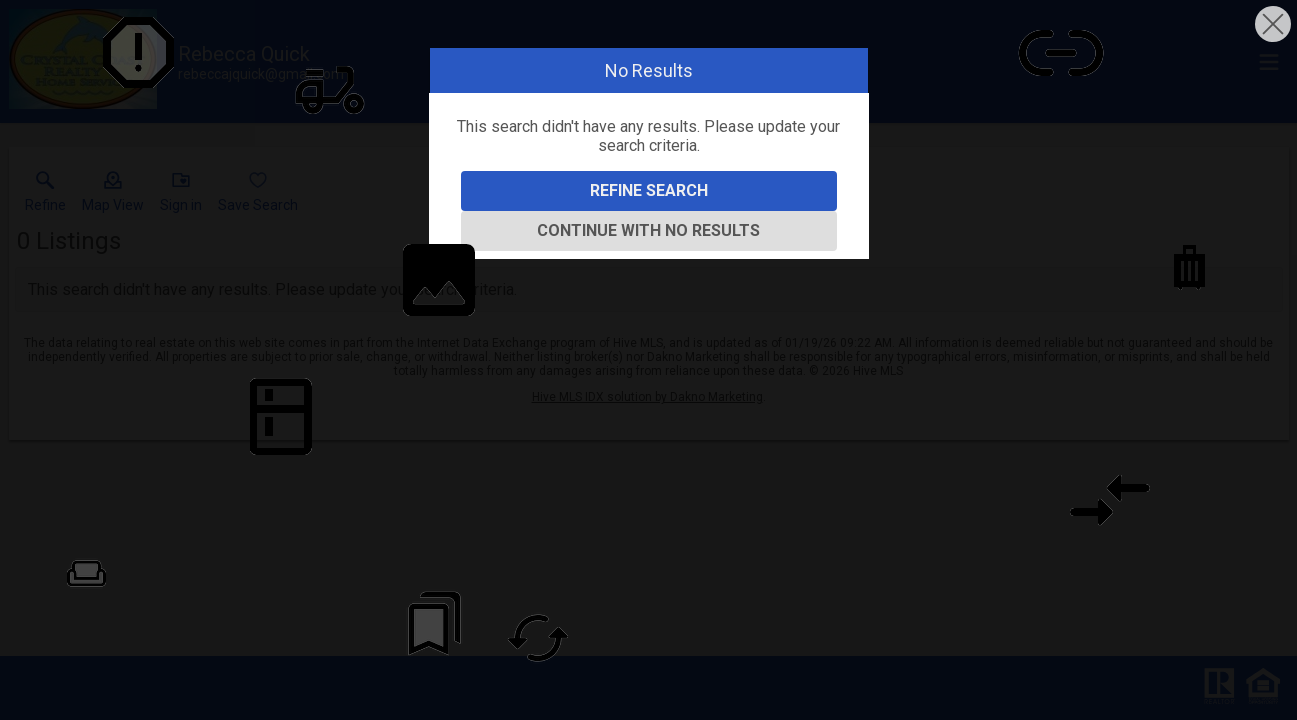 The width and height of the screenshot is (1297, 720). Describe the element at coordinates (439, 280) in the screenshot. I see `view image or photo` at that location.